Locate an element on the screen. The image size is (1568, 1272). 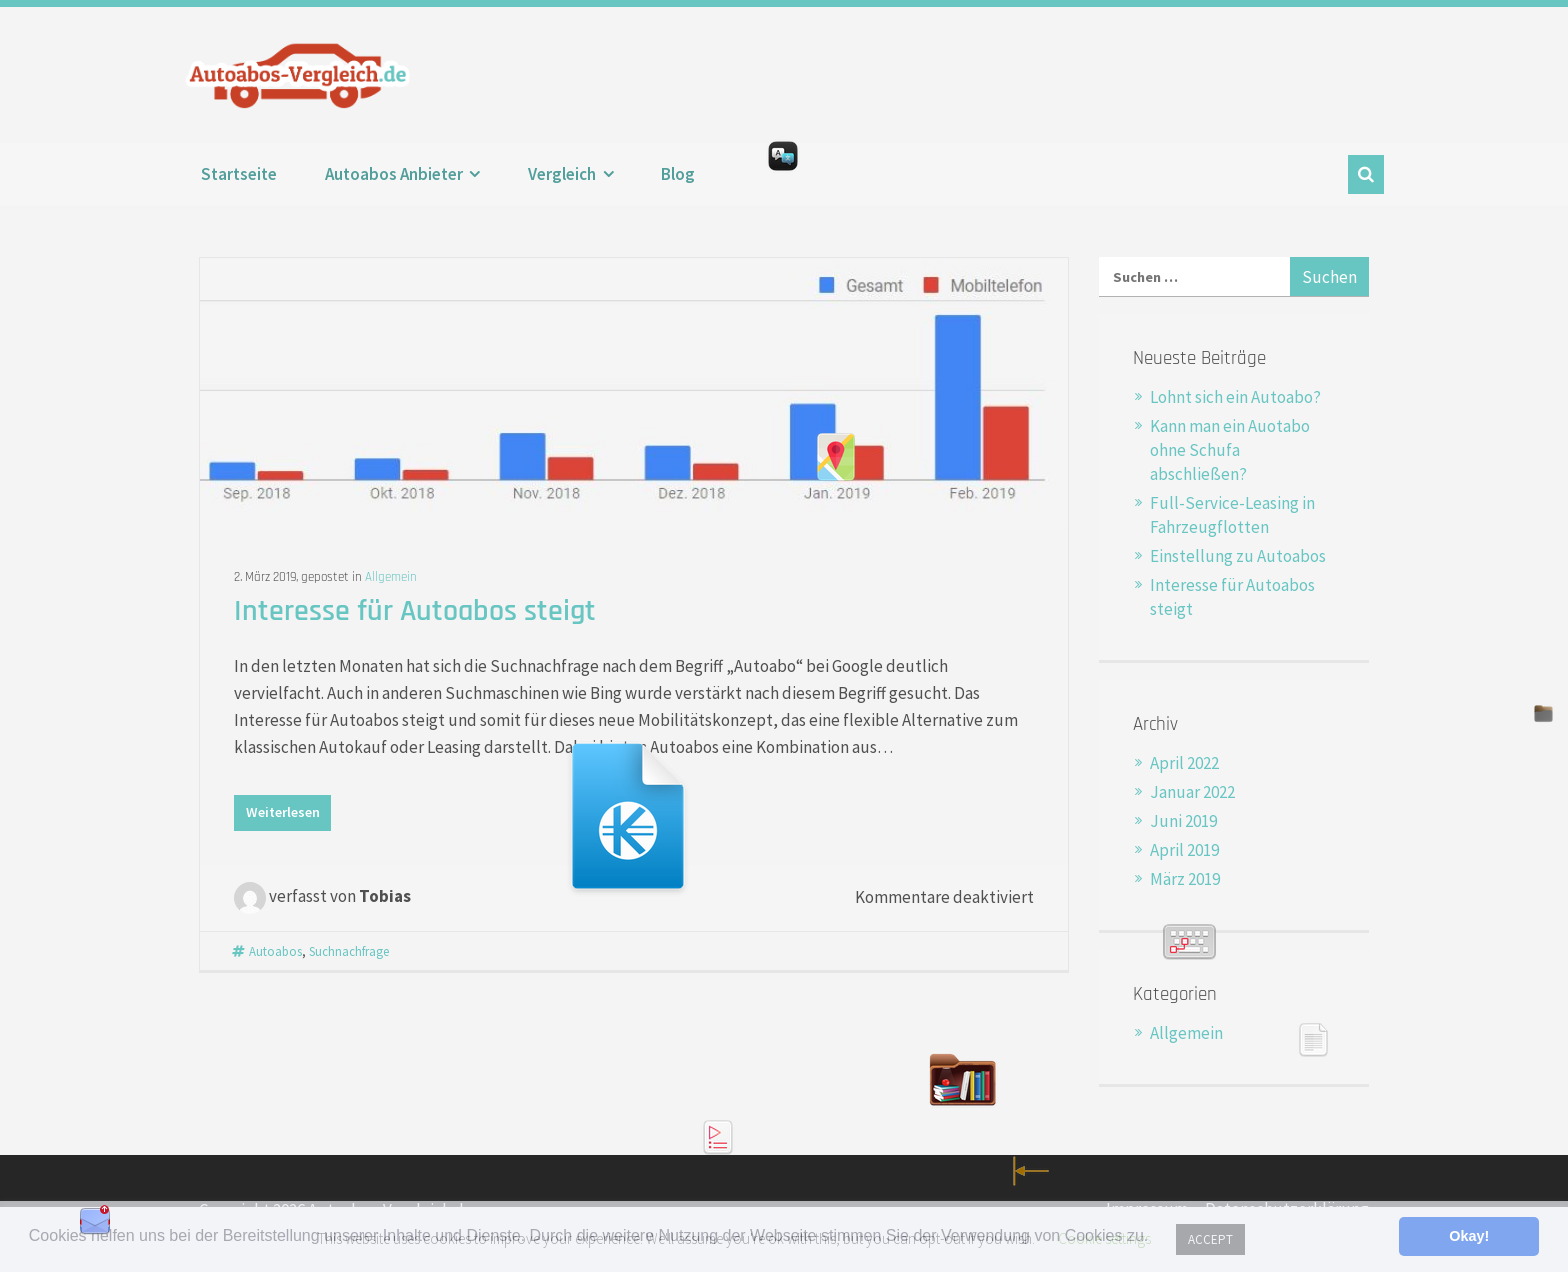
open the translate app is located at coordinates (783, 156).